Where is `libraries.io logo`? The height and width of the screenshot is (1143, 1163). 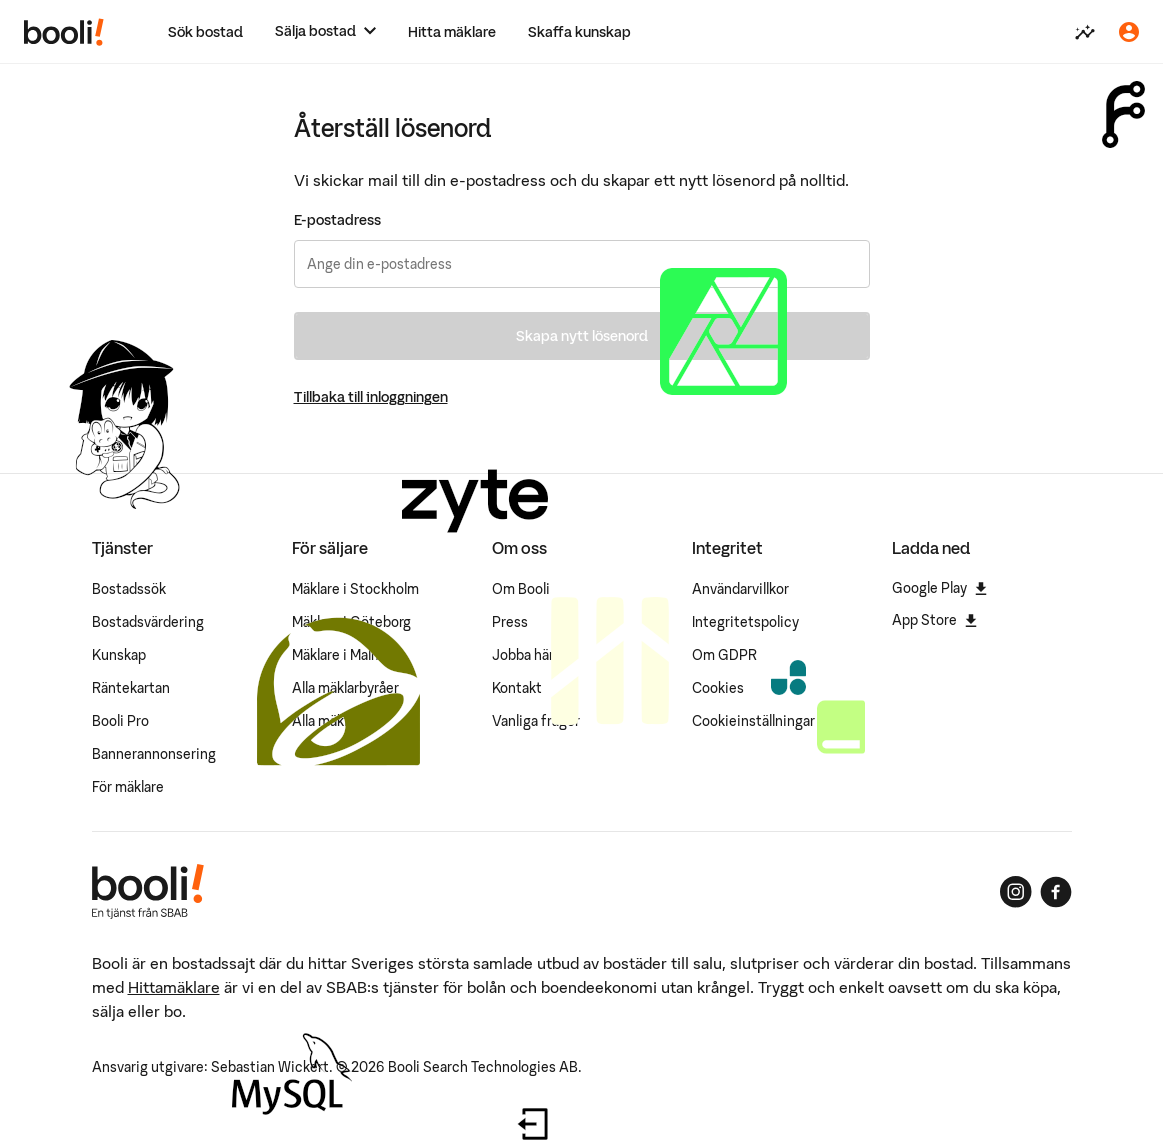 libraries.io logo is located at coordinates (610, 661).